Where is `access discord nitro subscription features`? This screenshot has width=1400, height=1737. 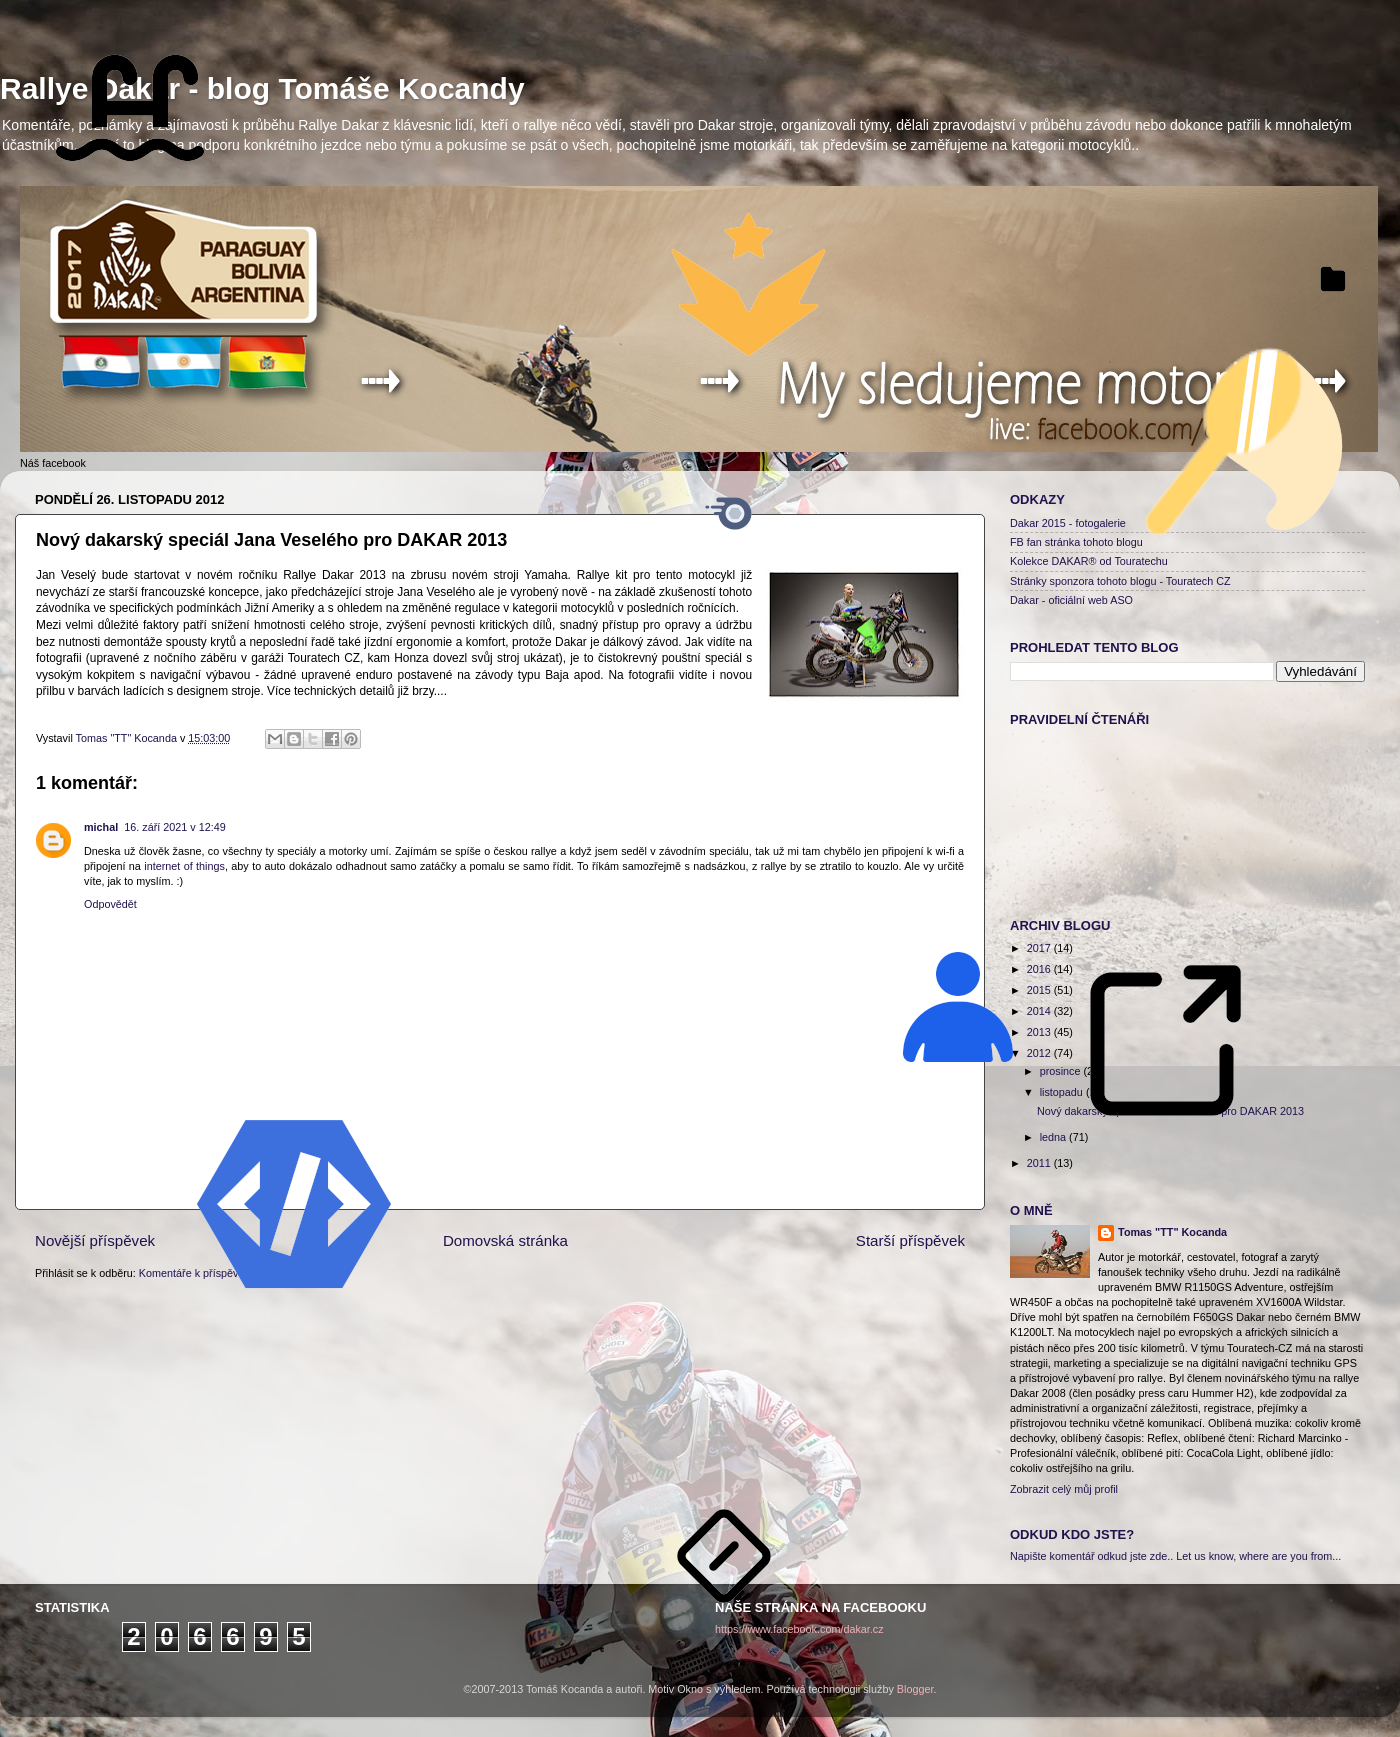 access discord nitro subscription features is located at coordinates (728, 513).